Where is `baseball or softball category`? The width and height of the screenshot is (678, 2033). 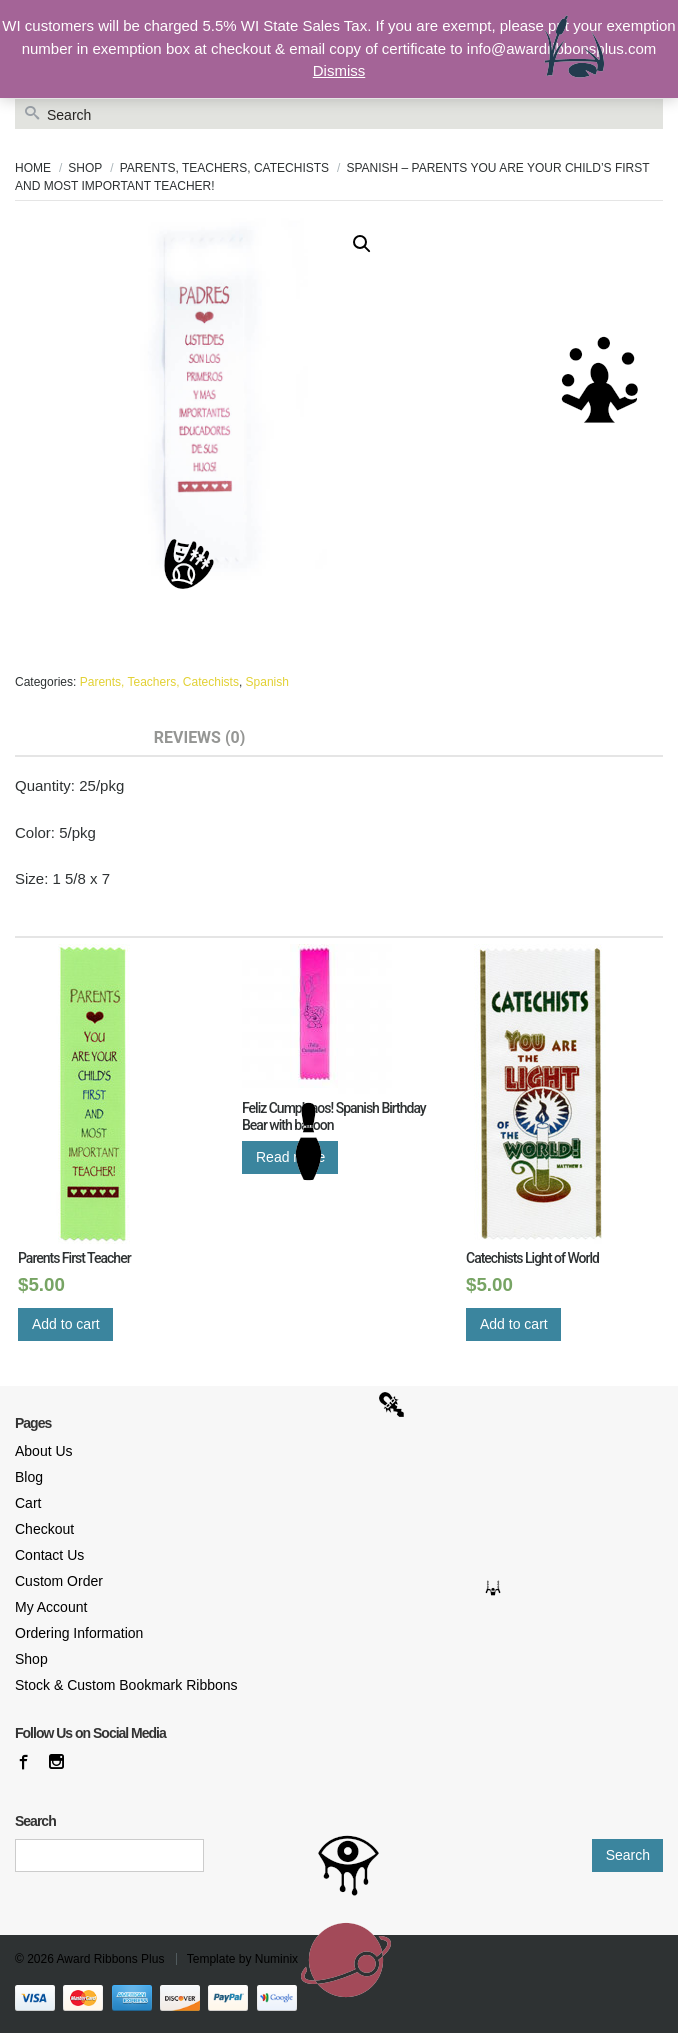 baseball or softball category is located at coordinates (189, 564).